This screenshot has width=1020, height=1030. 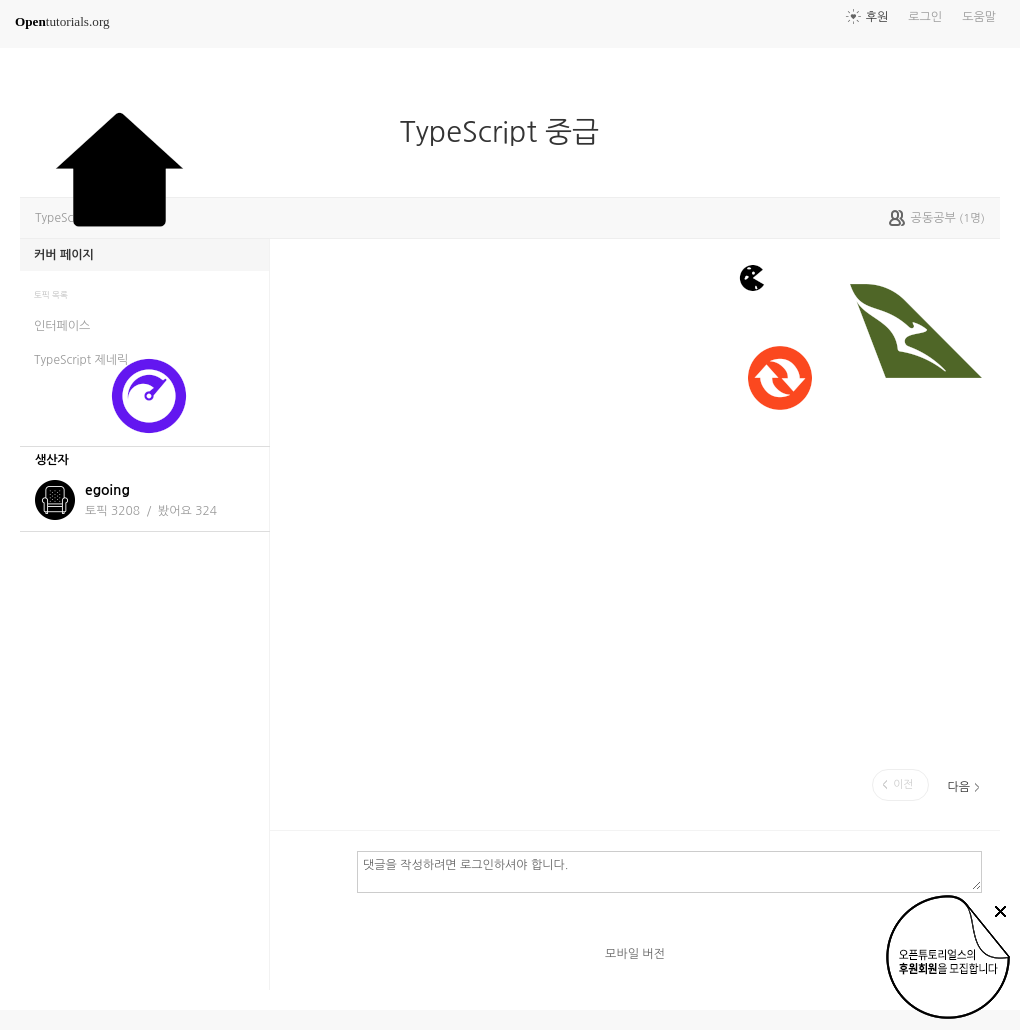 What do you see at coordinates (752, 278) in the screenshot?
I see `cookiecutter project templating tool logo` at bounding box center [752, 278].